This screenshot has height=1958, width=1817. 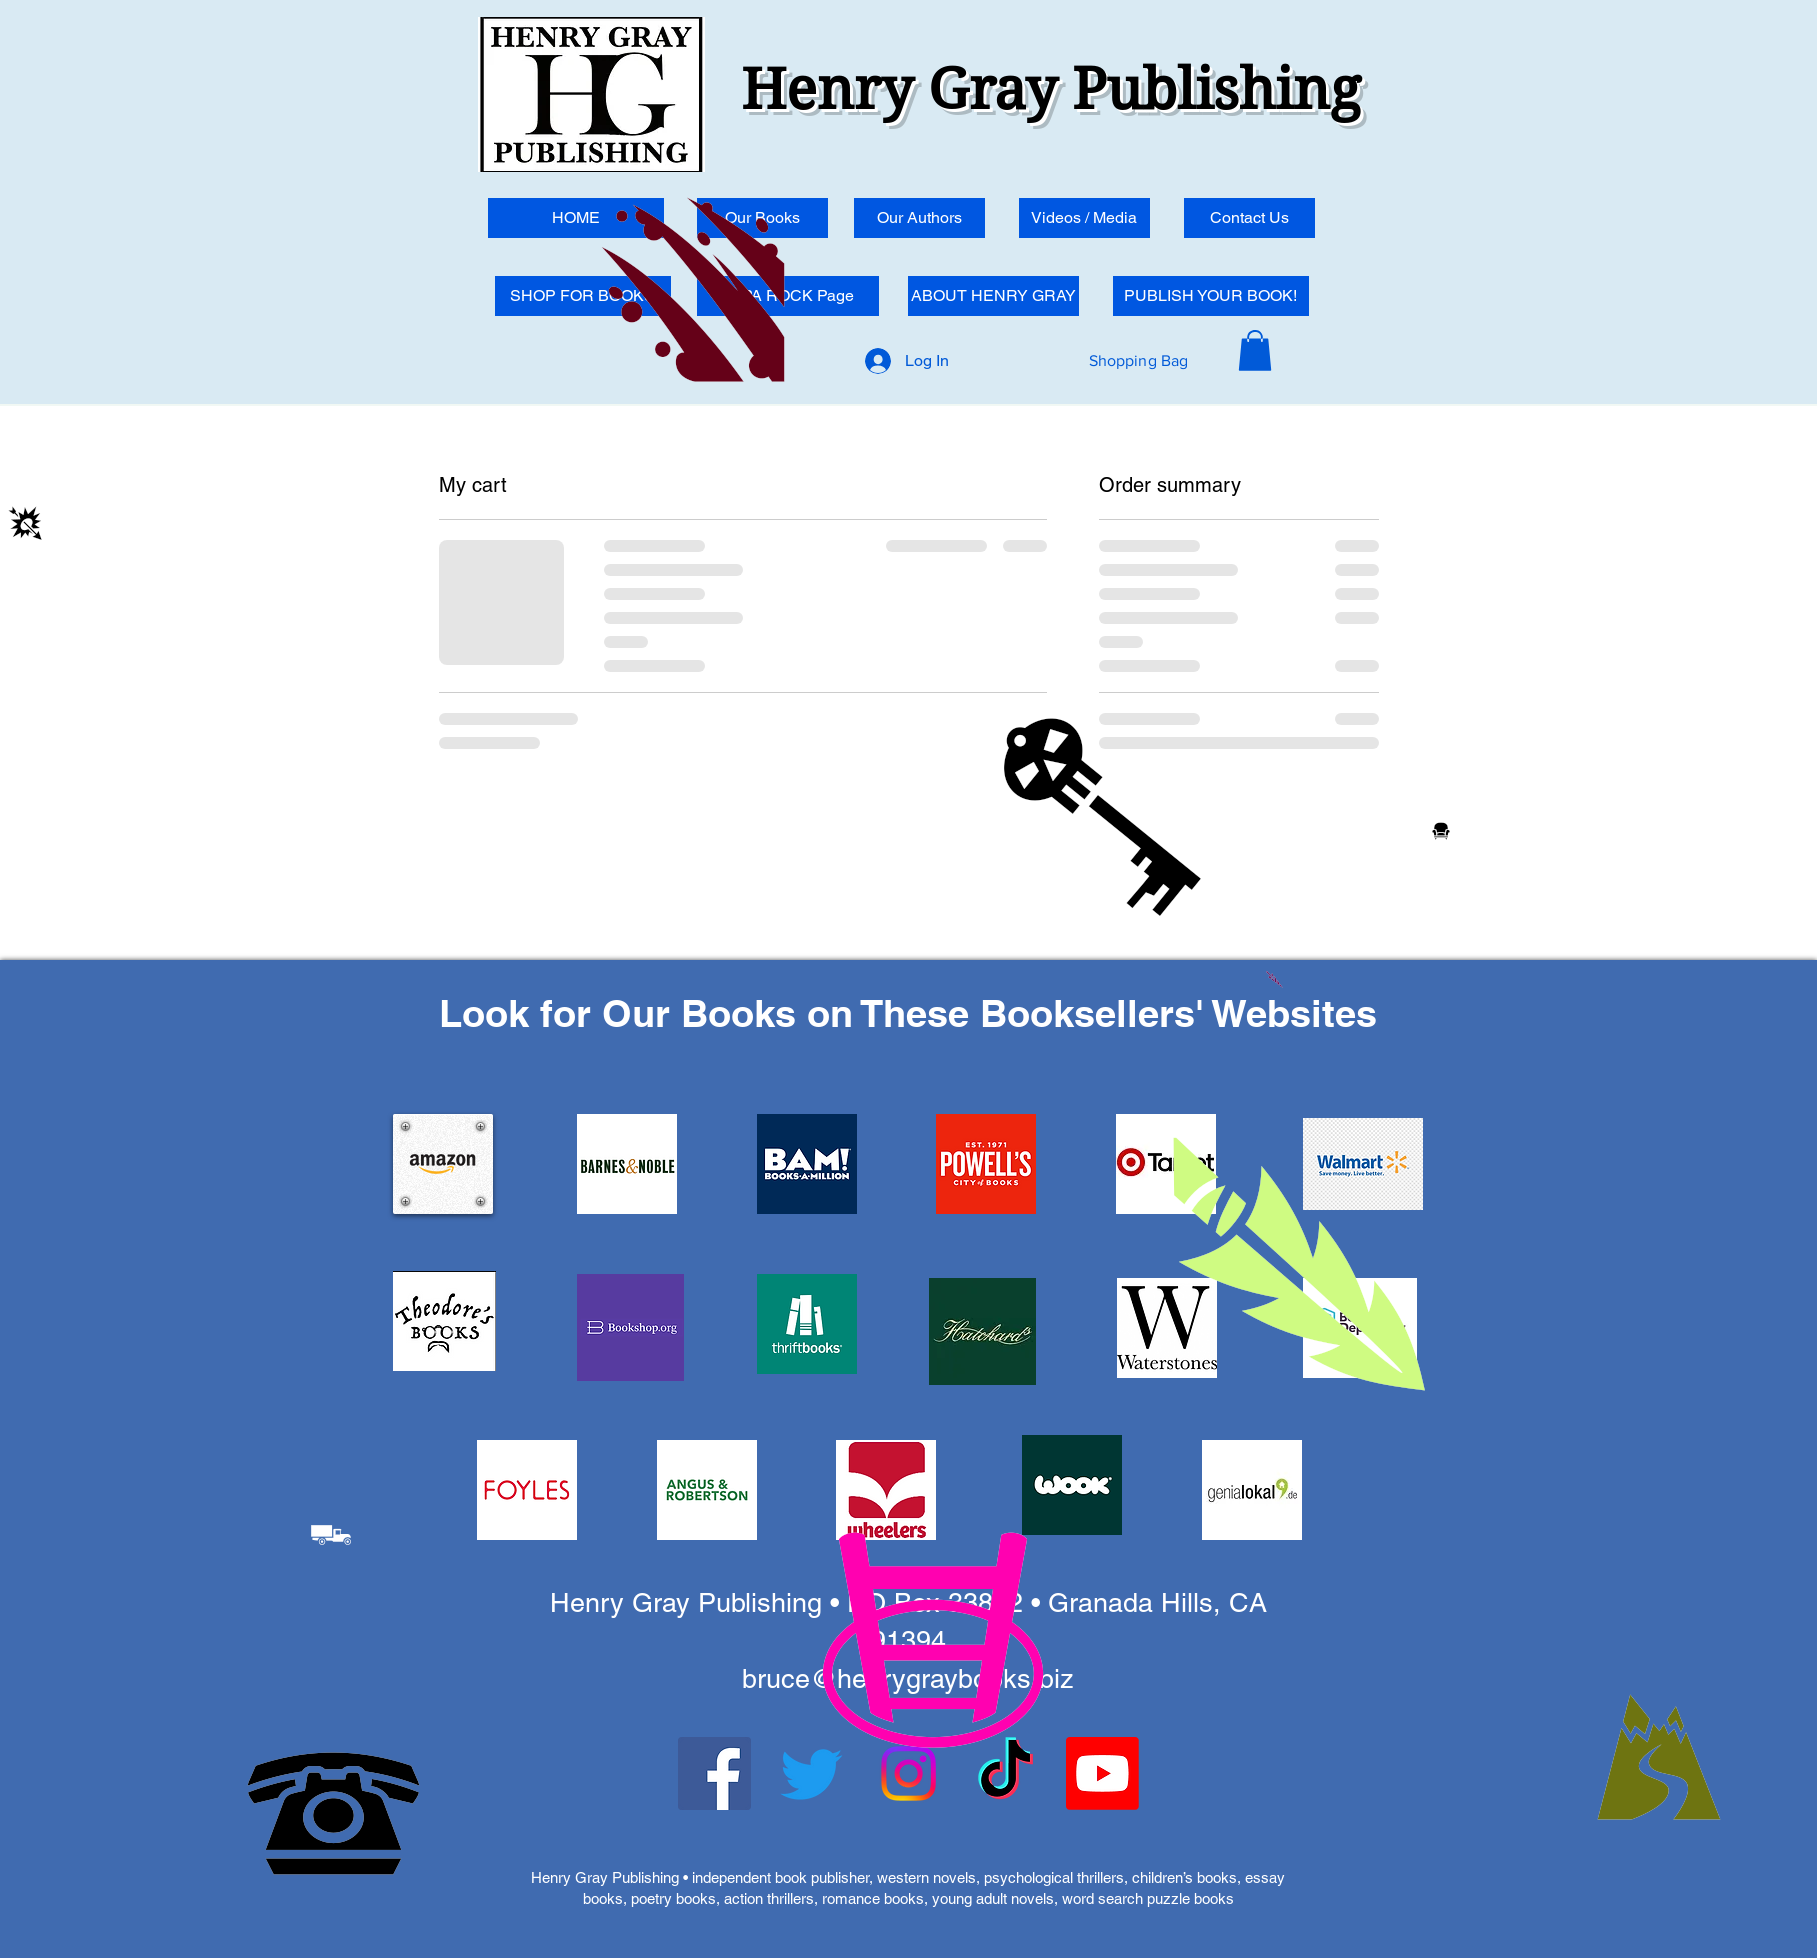 What do you see at coordinates (691, 288) in the screenshot?
I see `indicates a violent attack or slash action` at bounding box center [691, 288].